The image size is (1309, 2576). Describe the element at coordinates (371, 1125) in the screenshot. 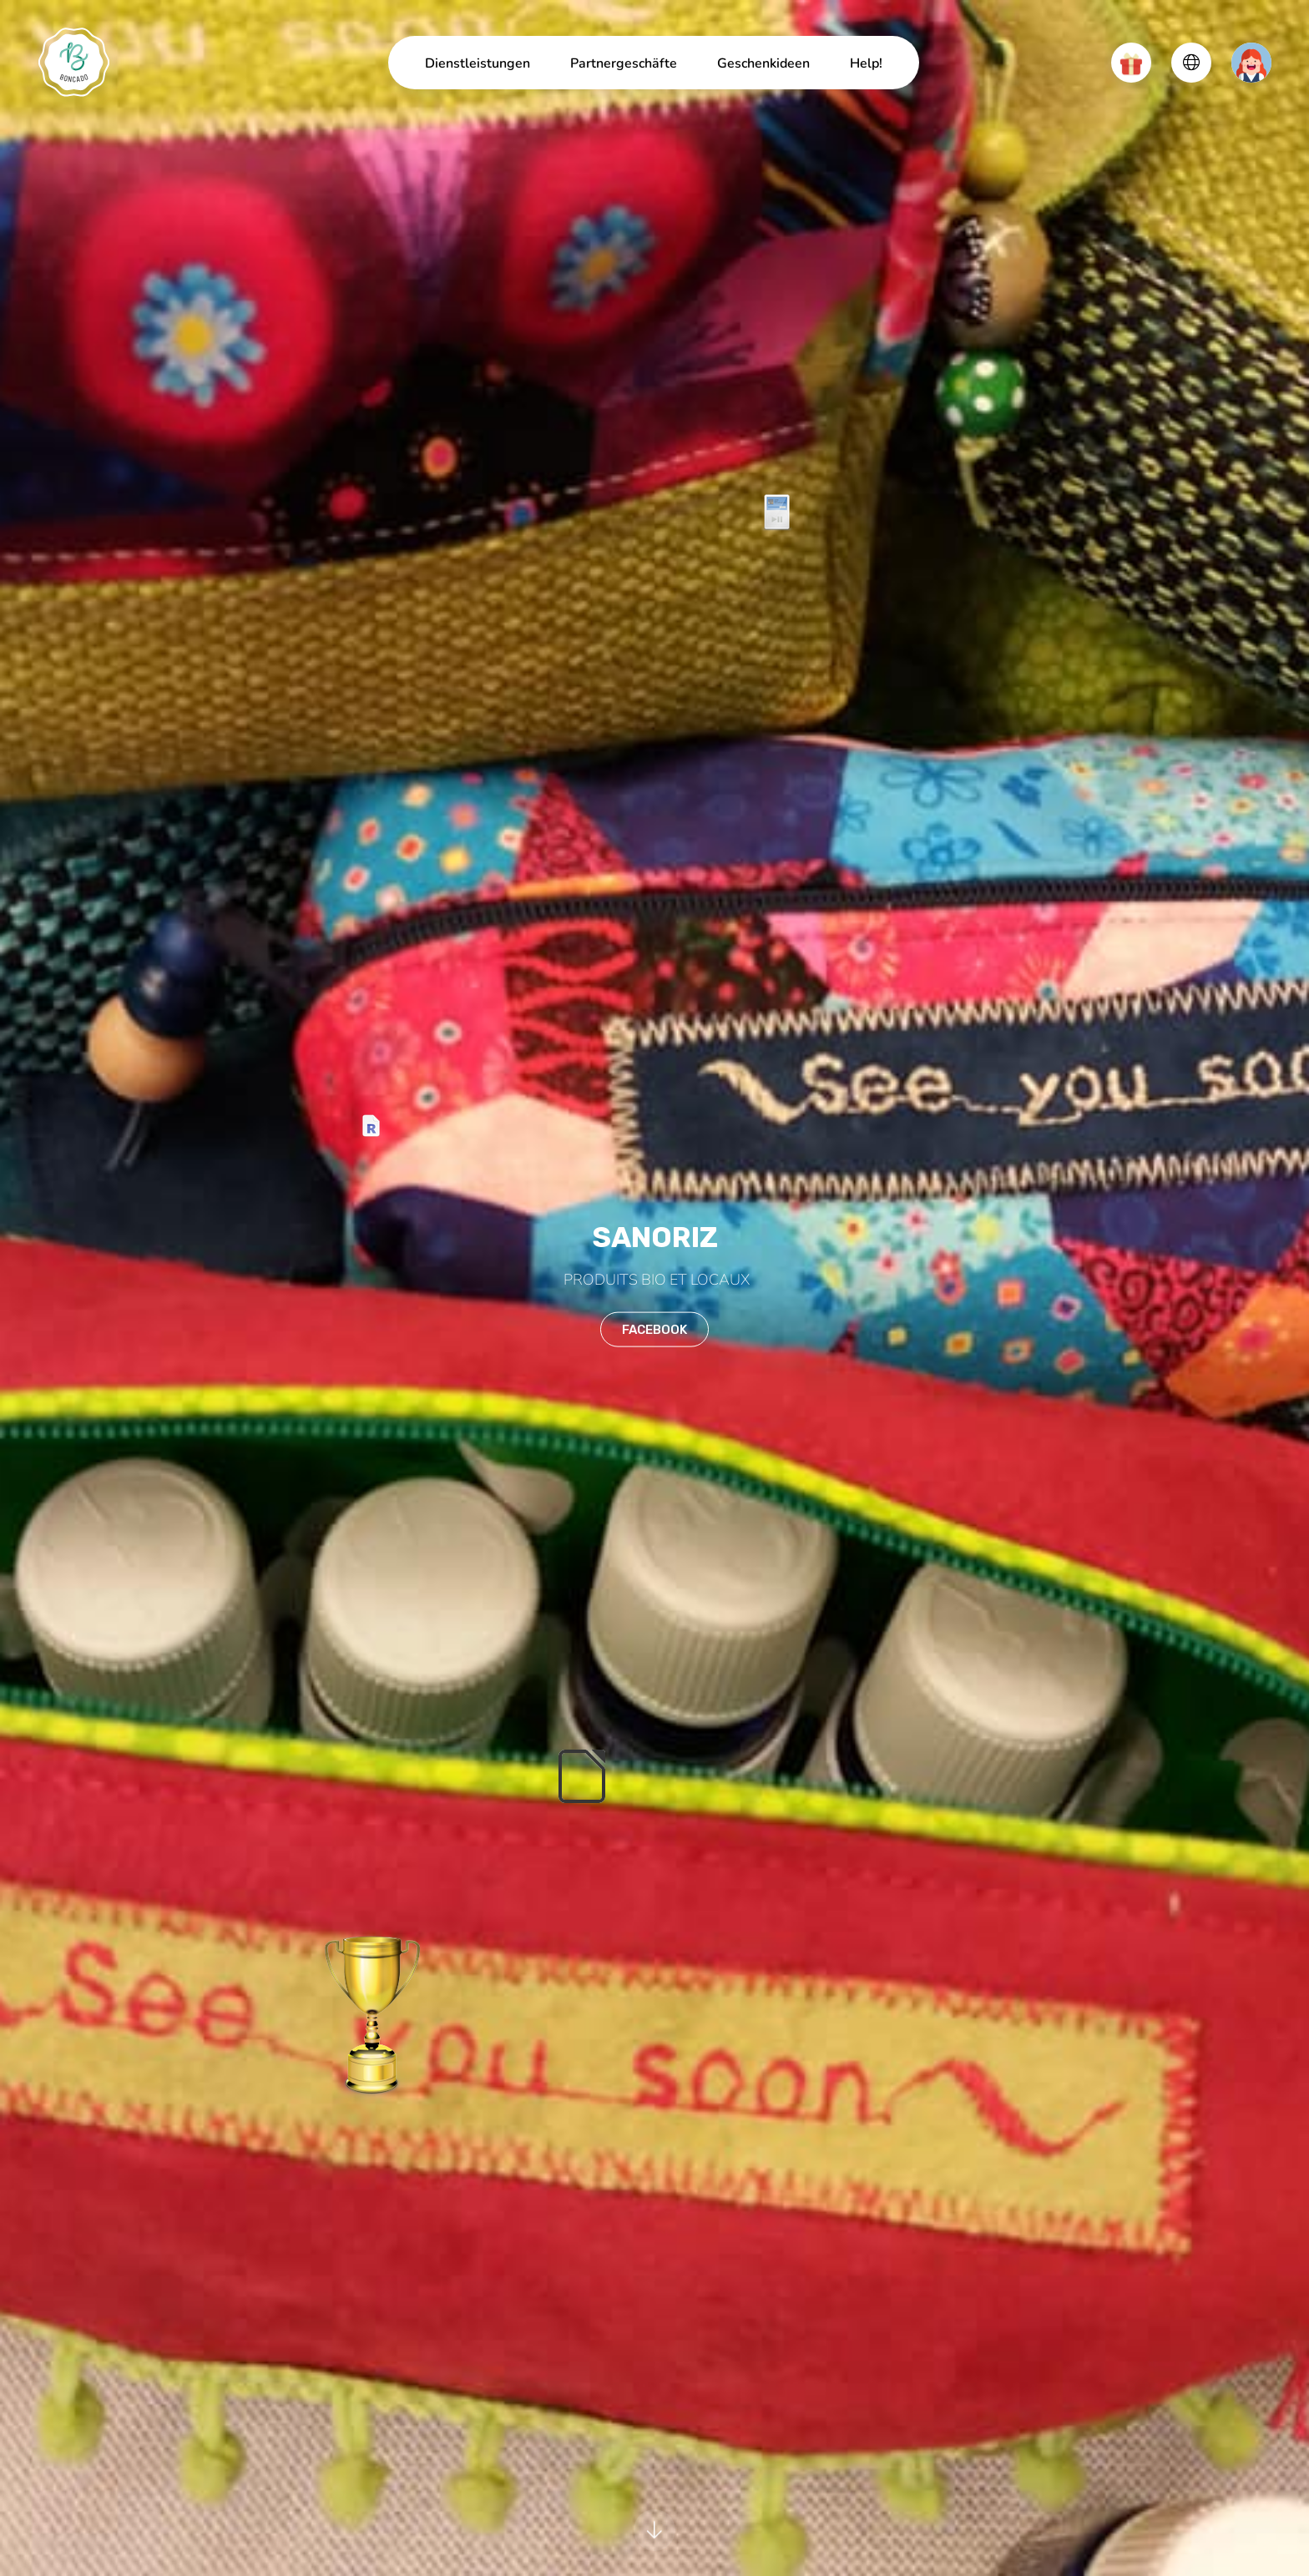

I see `an R programming language source file` at that location.